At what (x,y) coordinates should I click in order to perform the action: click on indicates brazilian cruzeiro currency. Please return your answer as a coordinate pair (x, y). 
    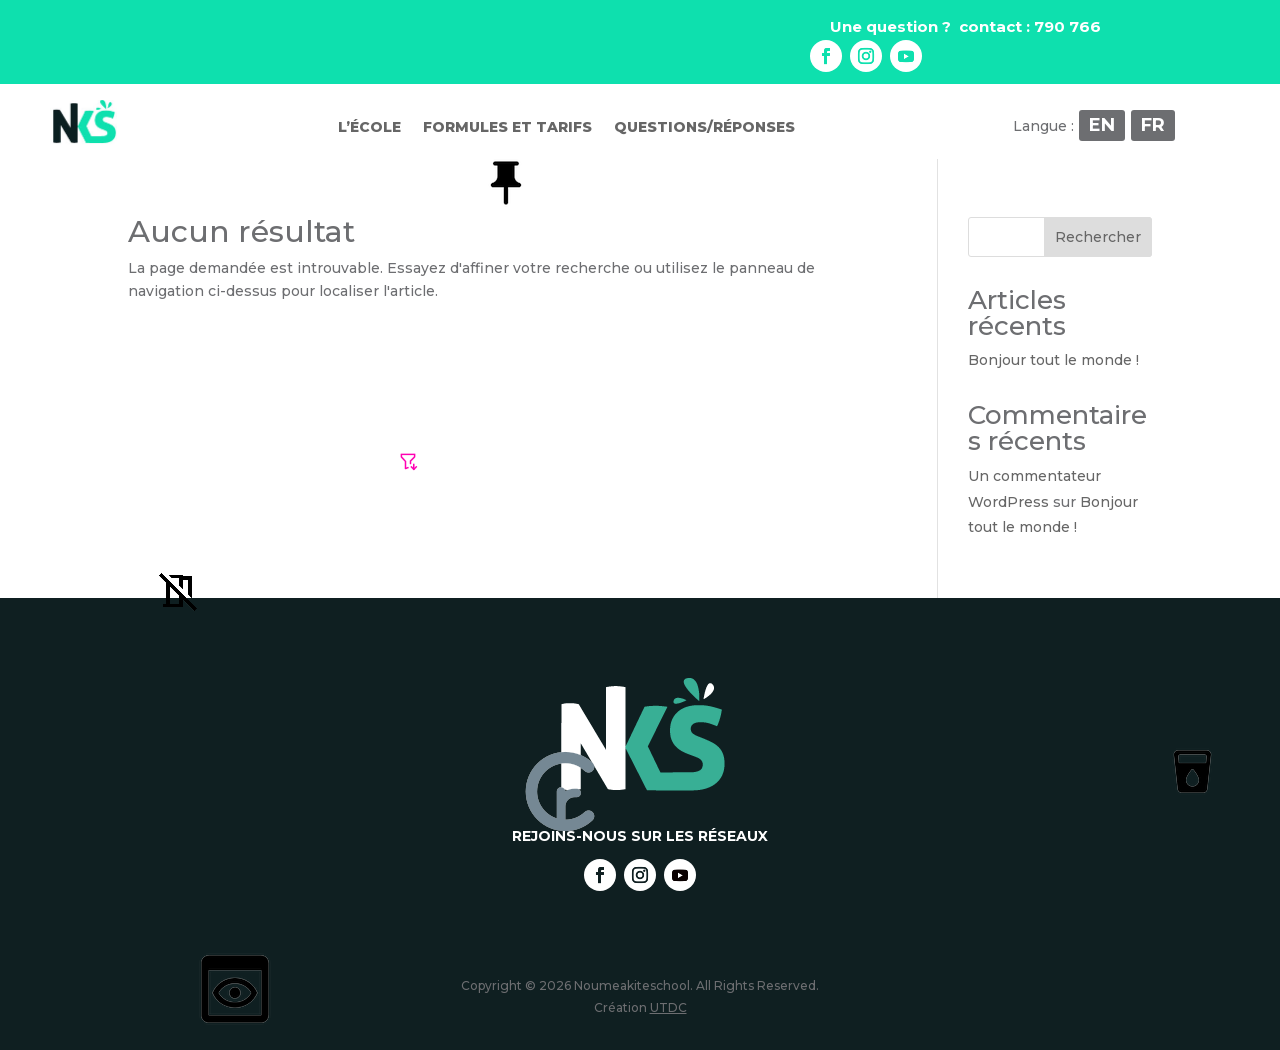
    Looking at the image, I should click on (562, 791).